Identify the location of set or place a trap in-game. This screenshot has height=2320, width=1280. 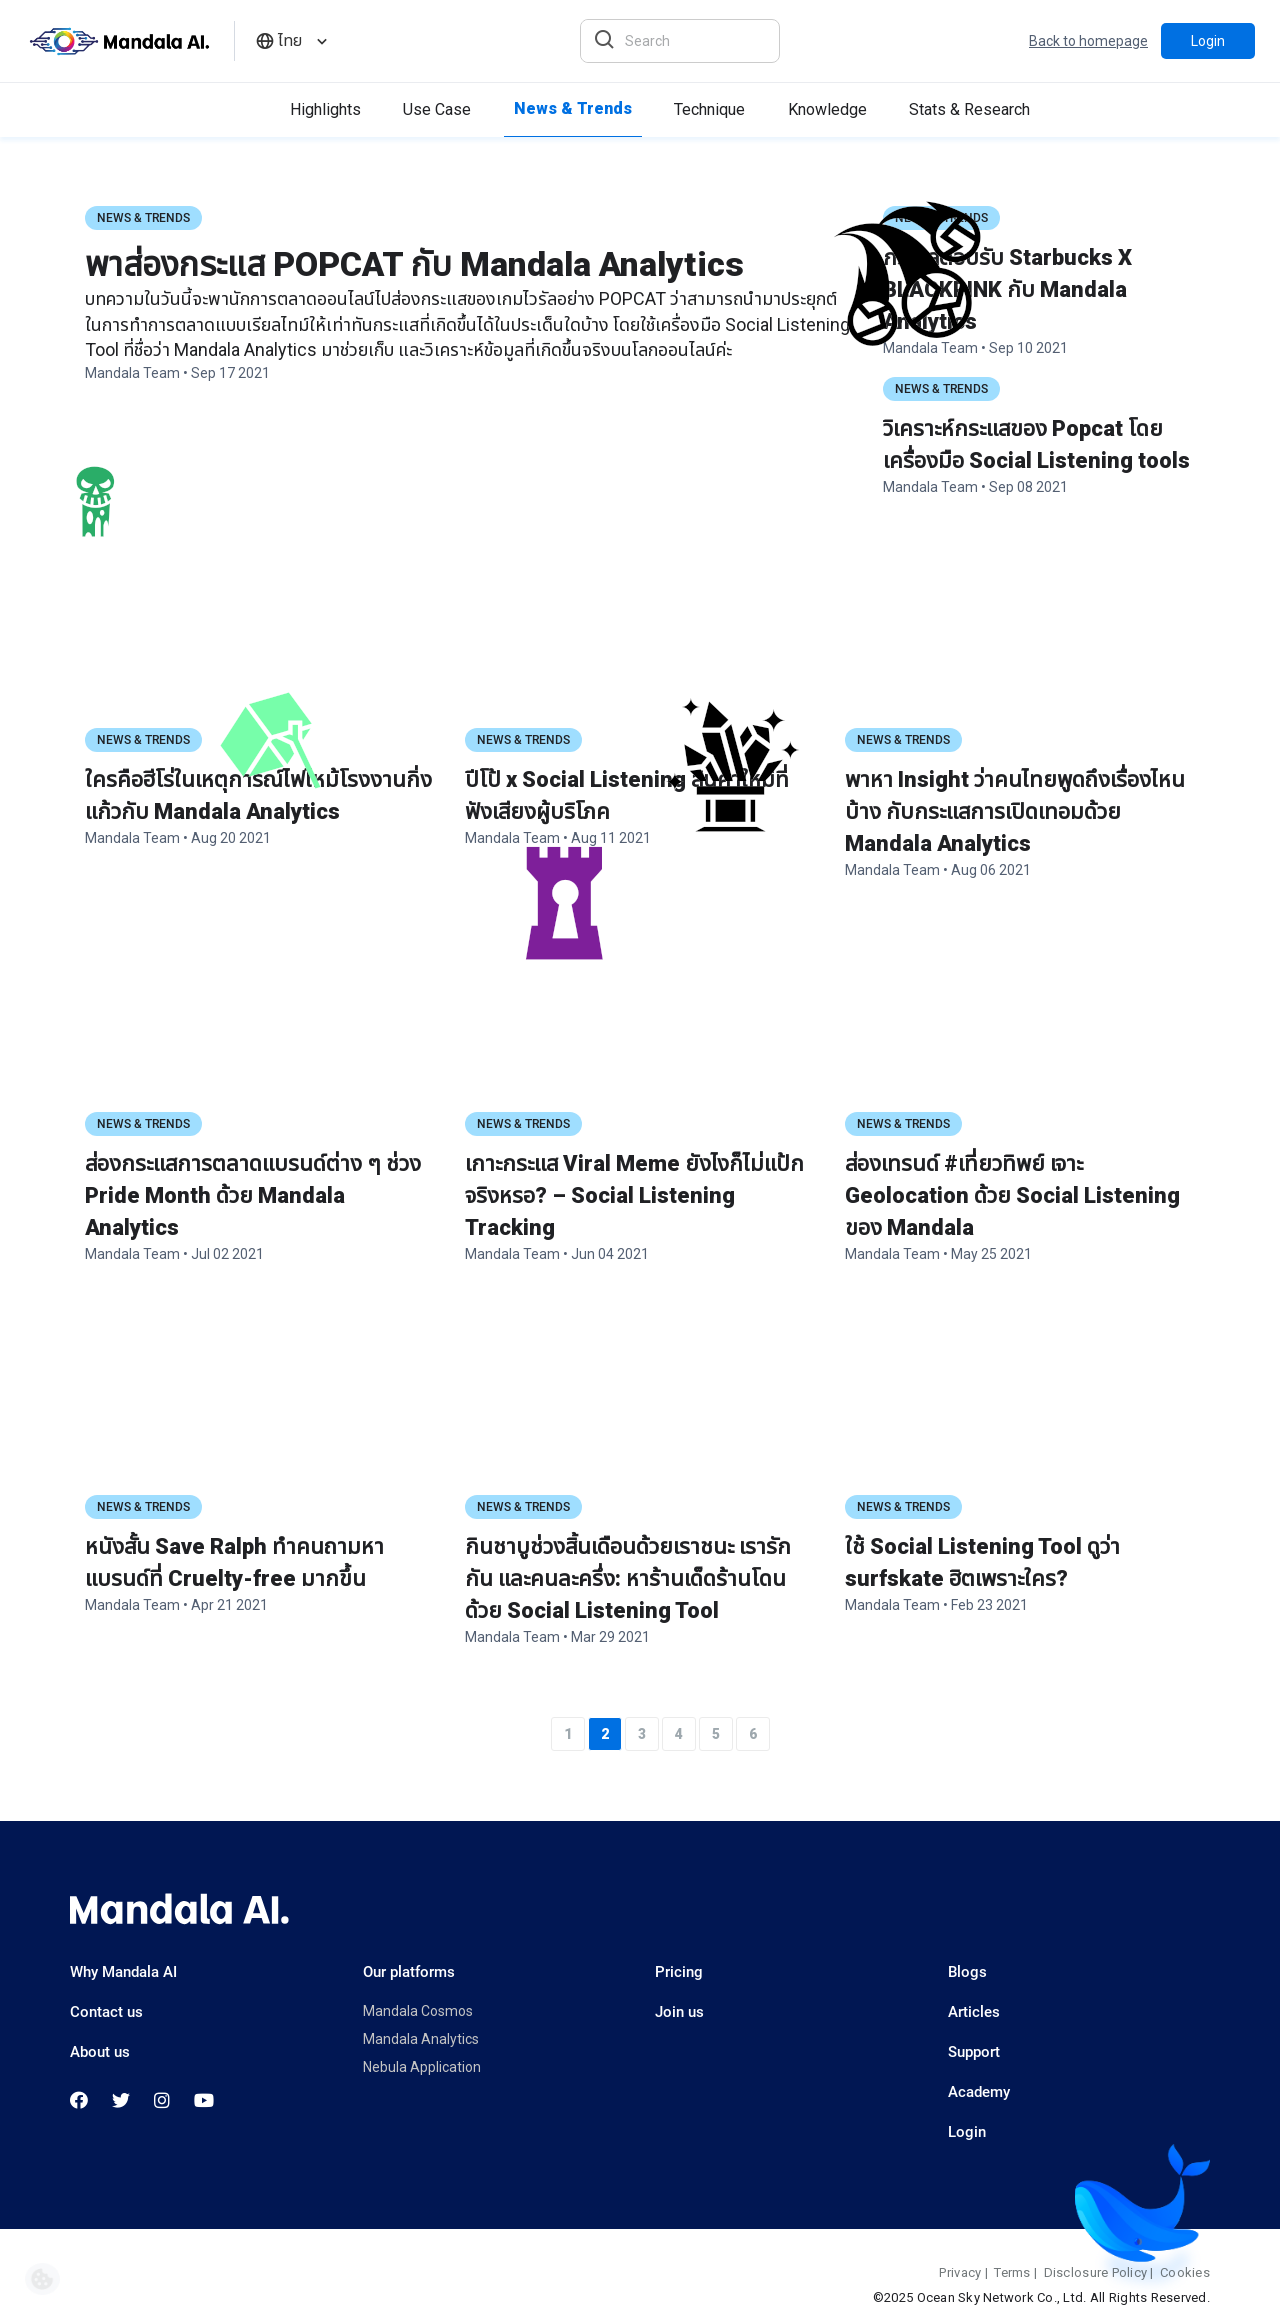
(270, 740).